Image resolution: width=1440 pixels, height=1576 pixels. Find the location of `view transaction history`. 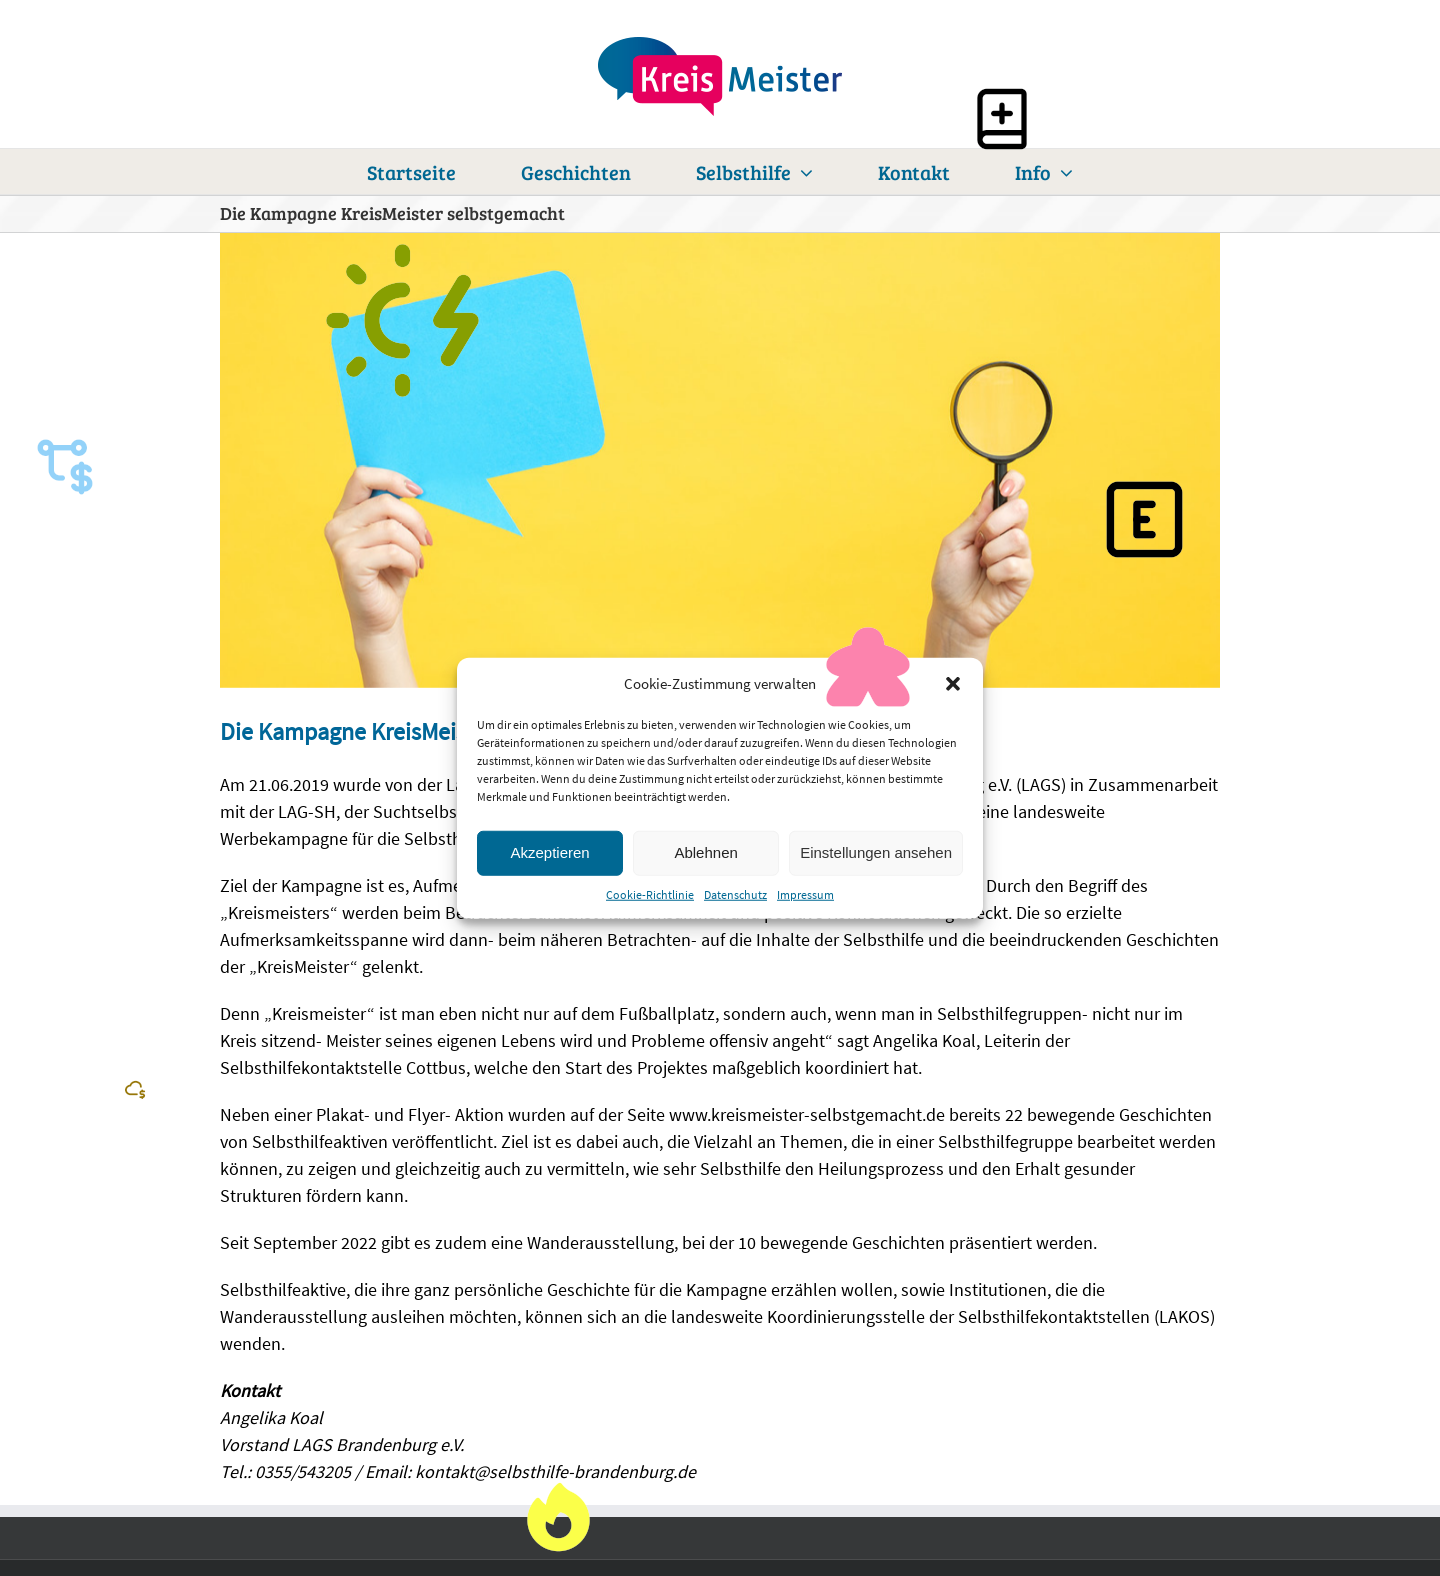

view transaction history is located at coordinates (65, 467).